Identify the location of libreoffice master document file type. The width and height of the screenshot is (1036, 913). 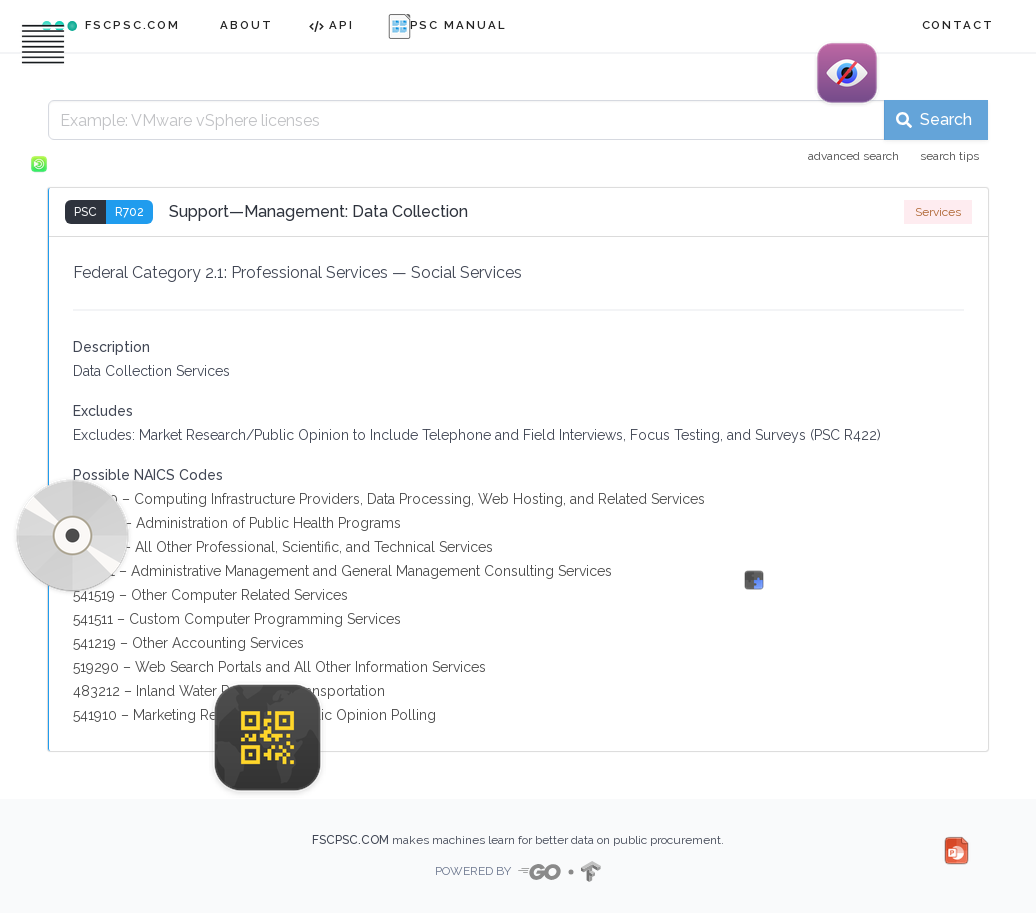
(399, 26).